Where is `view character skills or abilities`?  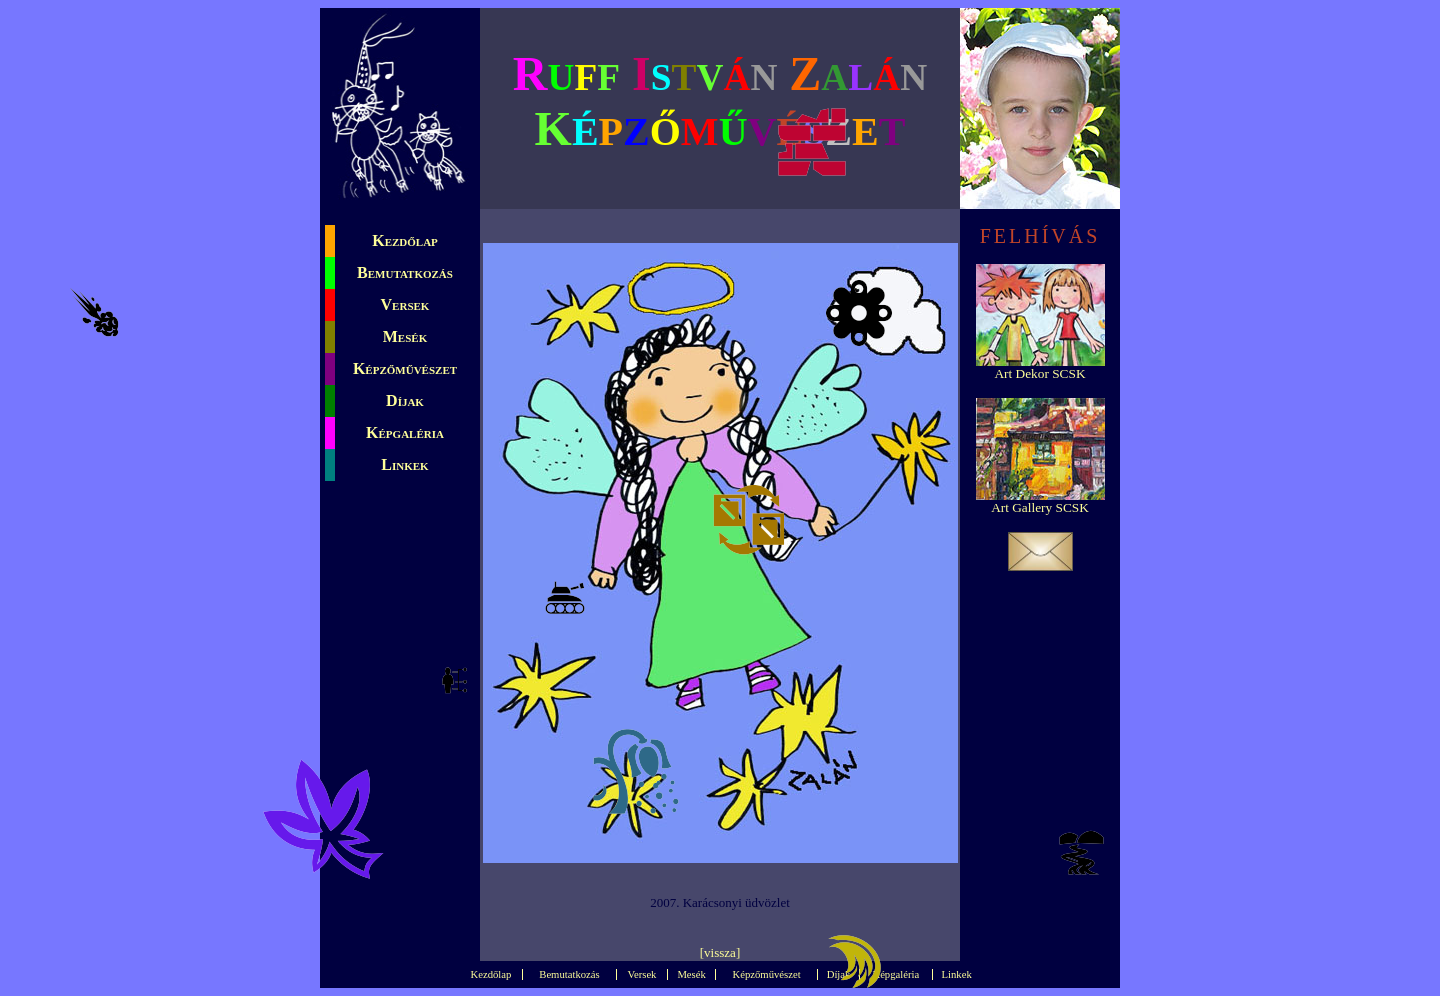 view character skills or abilities is located at coordinates (455, 680).